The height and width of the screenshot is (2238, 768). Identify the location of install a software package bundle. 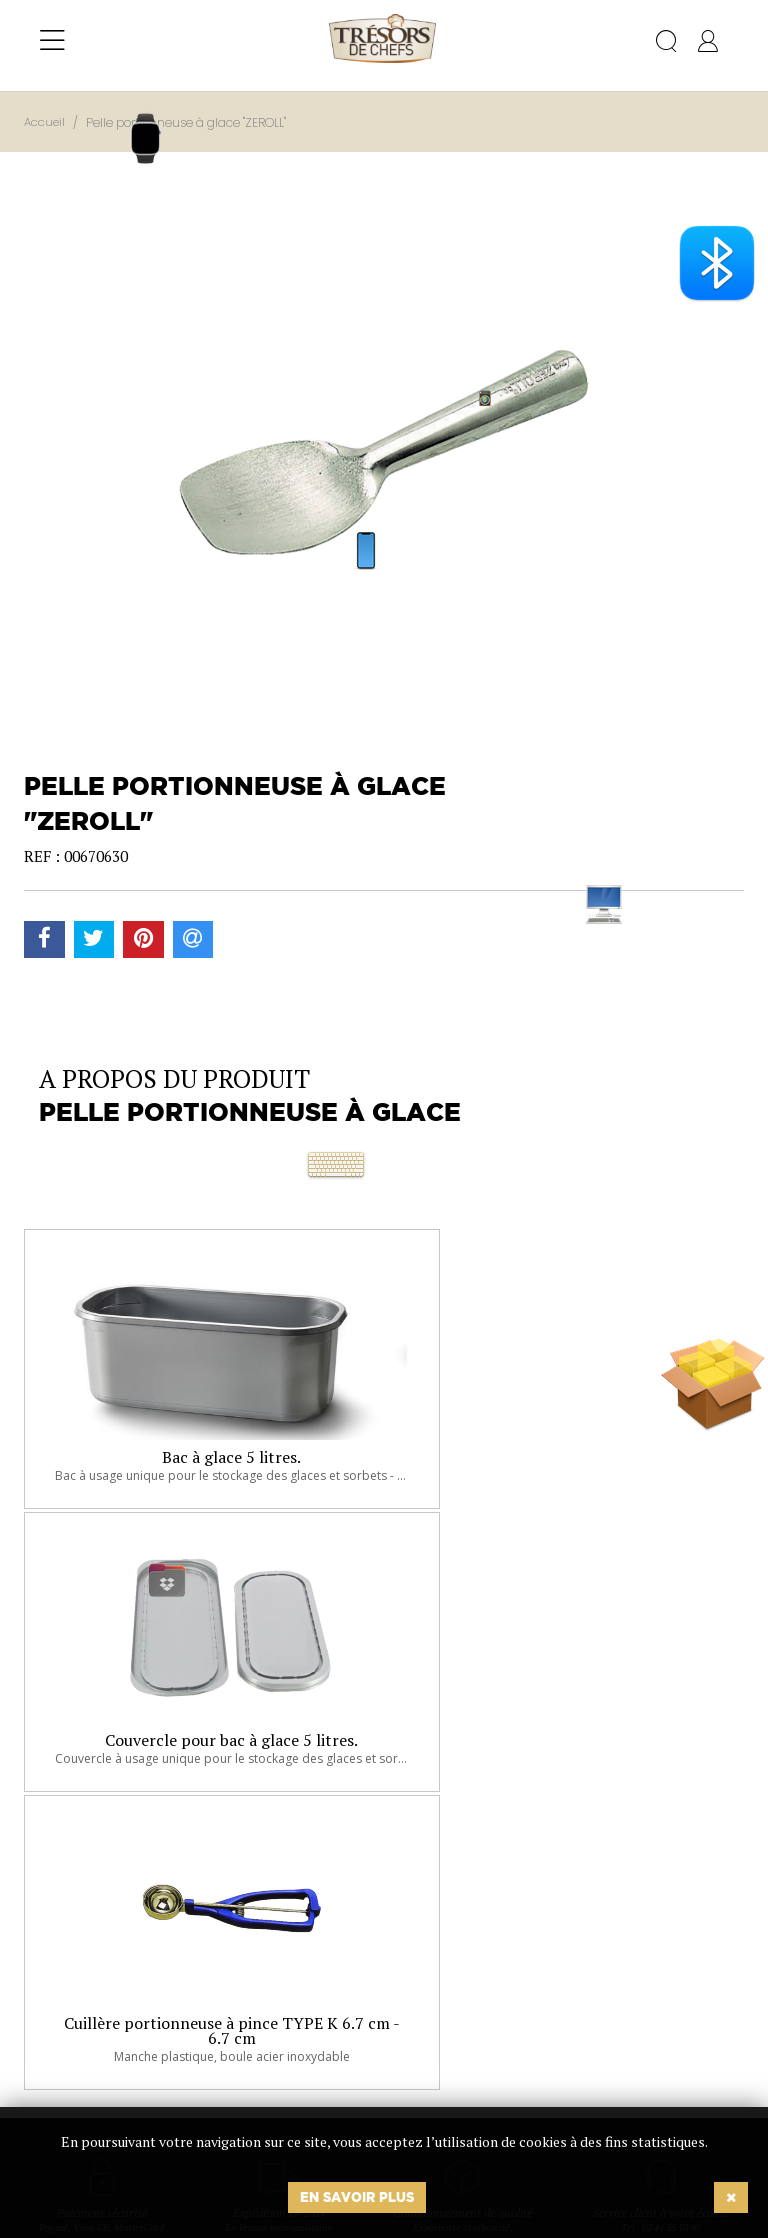
(714, 1382).